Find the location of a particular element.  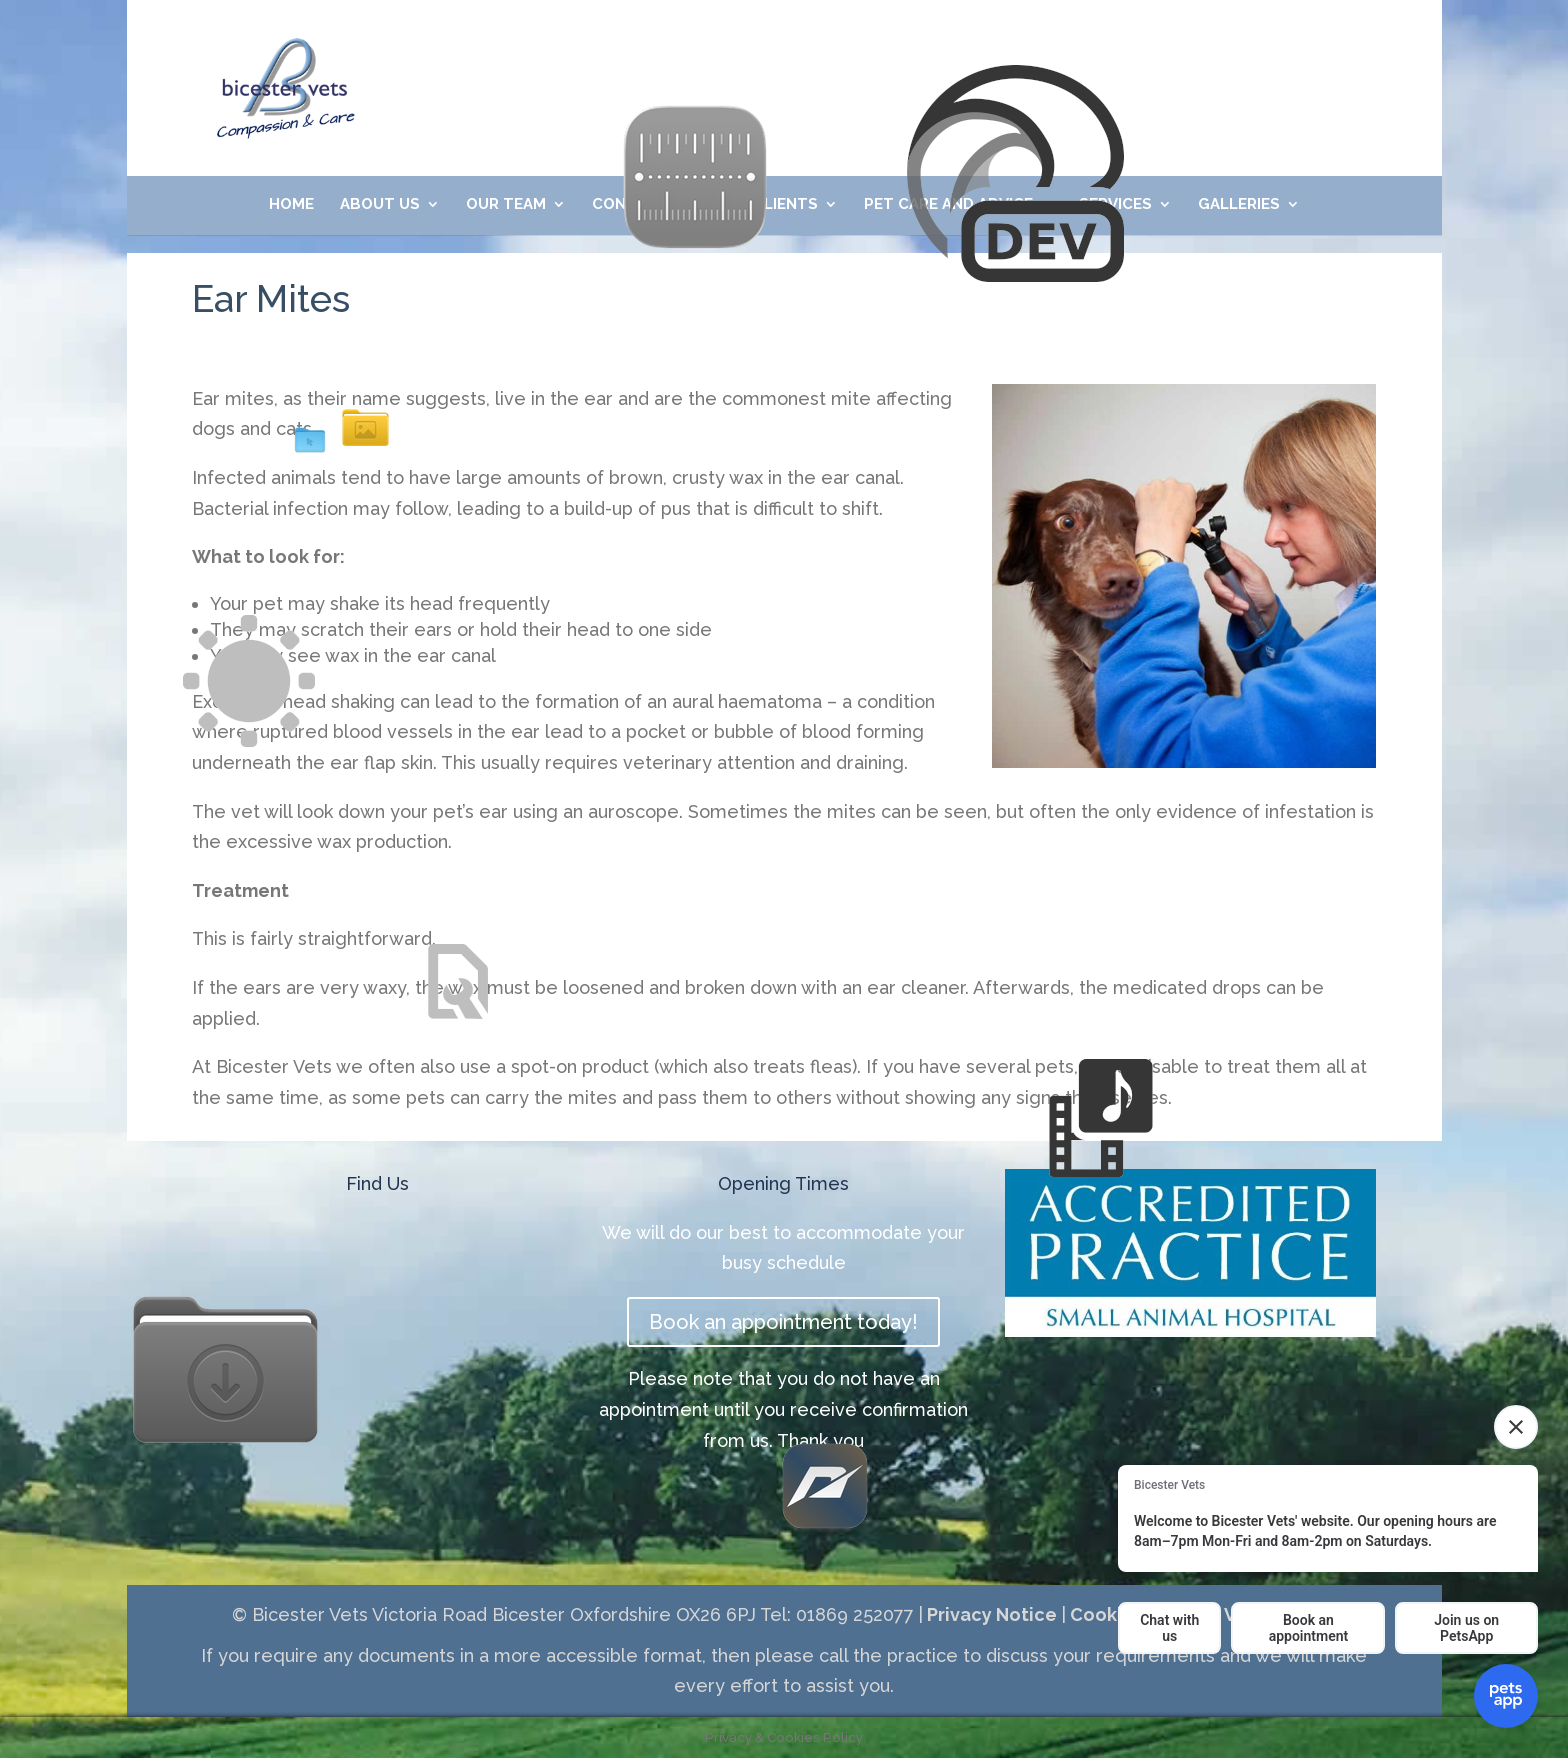

open the Measure app is located at coordinates (695, 177).